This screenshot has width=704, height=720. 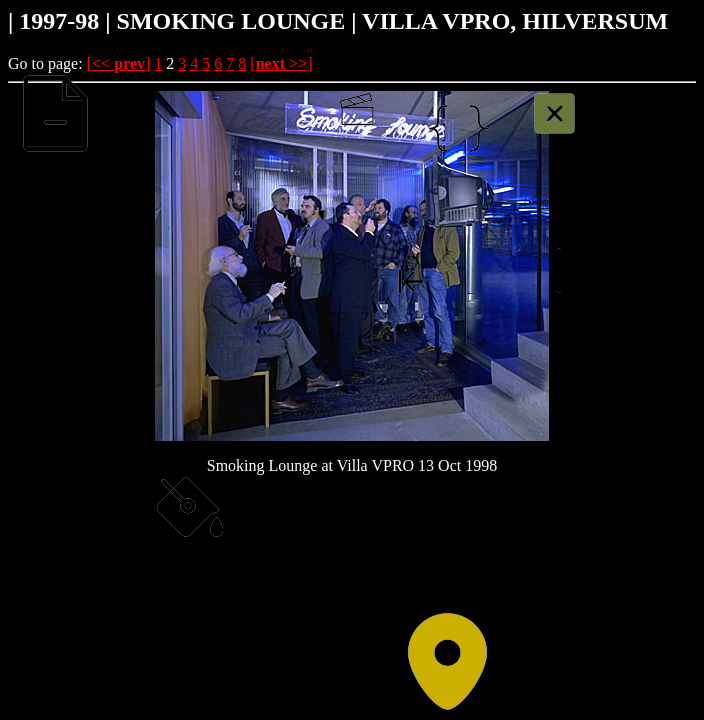 I want to click on fill area with selected color, so click(x=189, y=509).